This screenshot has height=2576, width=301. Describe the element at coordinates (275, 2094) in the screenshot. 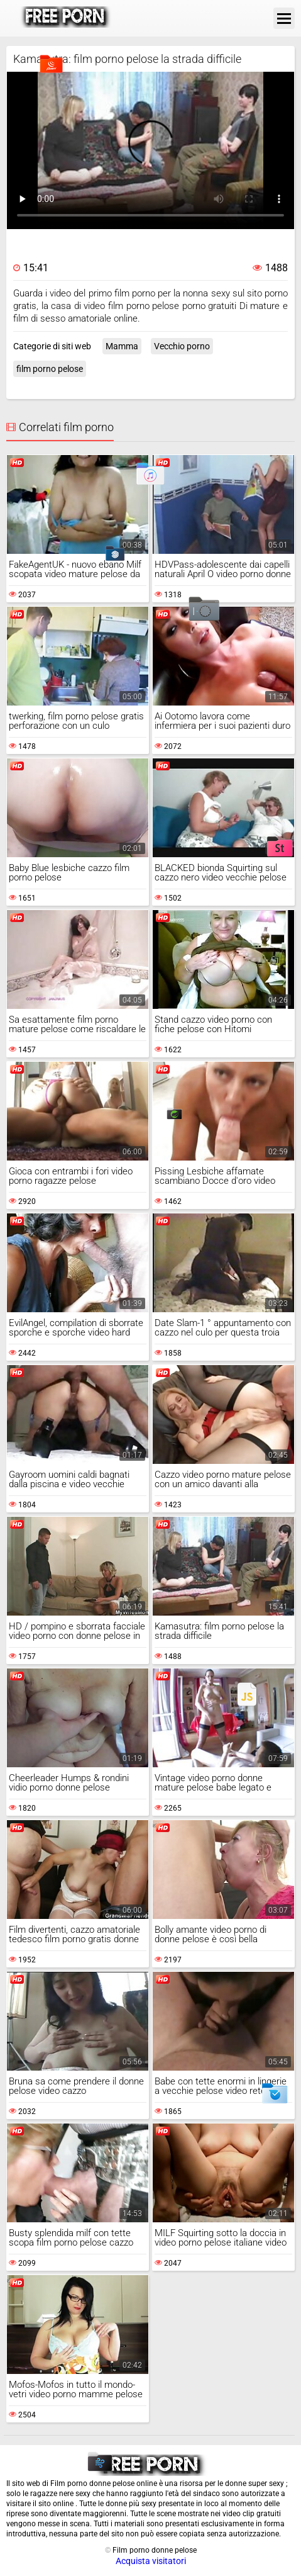

I see `open microsoft kaizala files folder` at that location.